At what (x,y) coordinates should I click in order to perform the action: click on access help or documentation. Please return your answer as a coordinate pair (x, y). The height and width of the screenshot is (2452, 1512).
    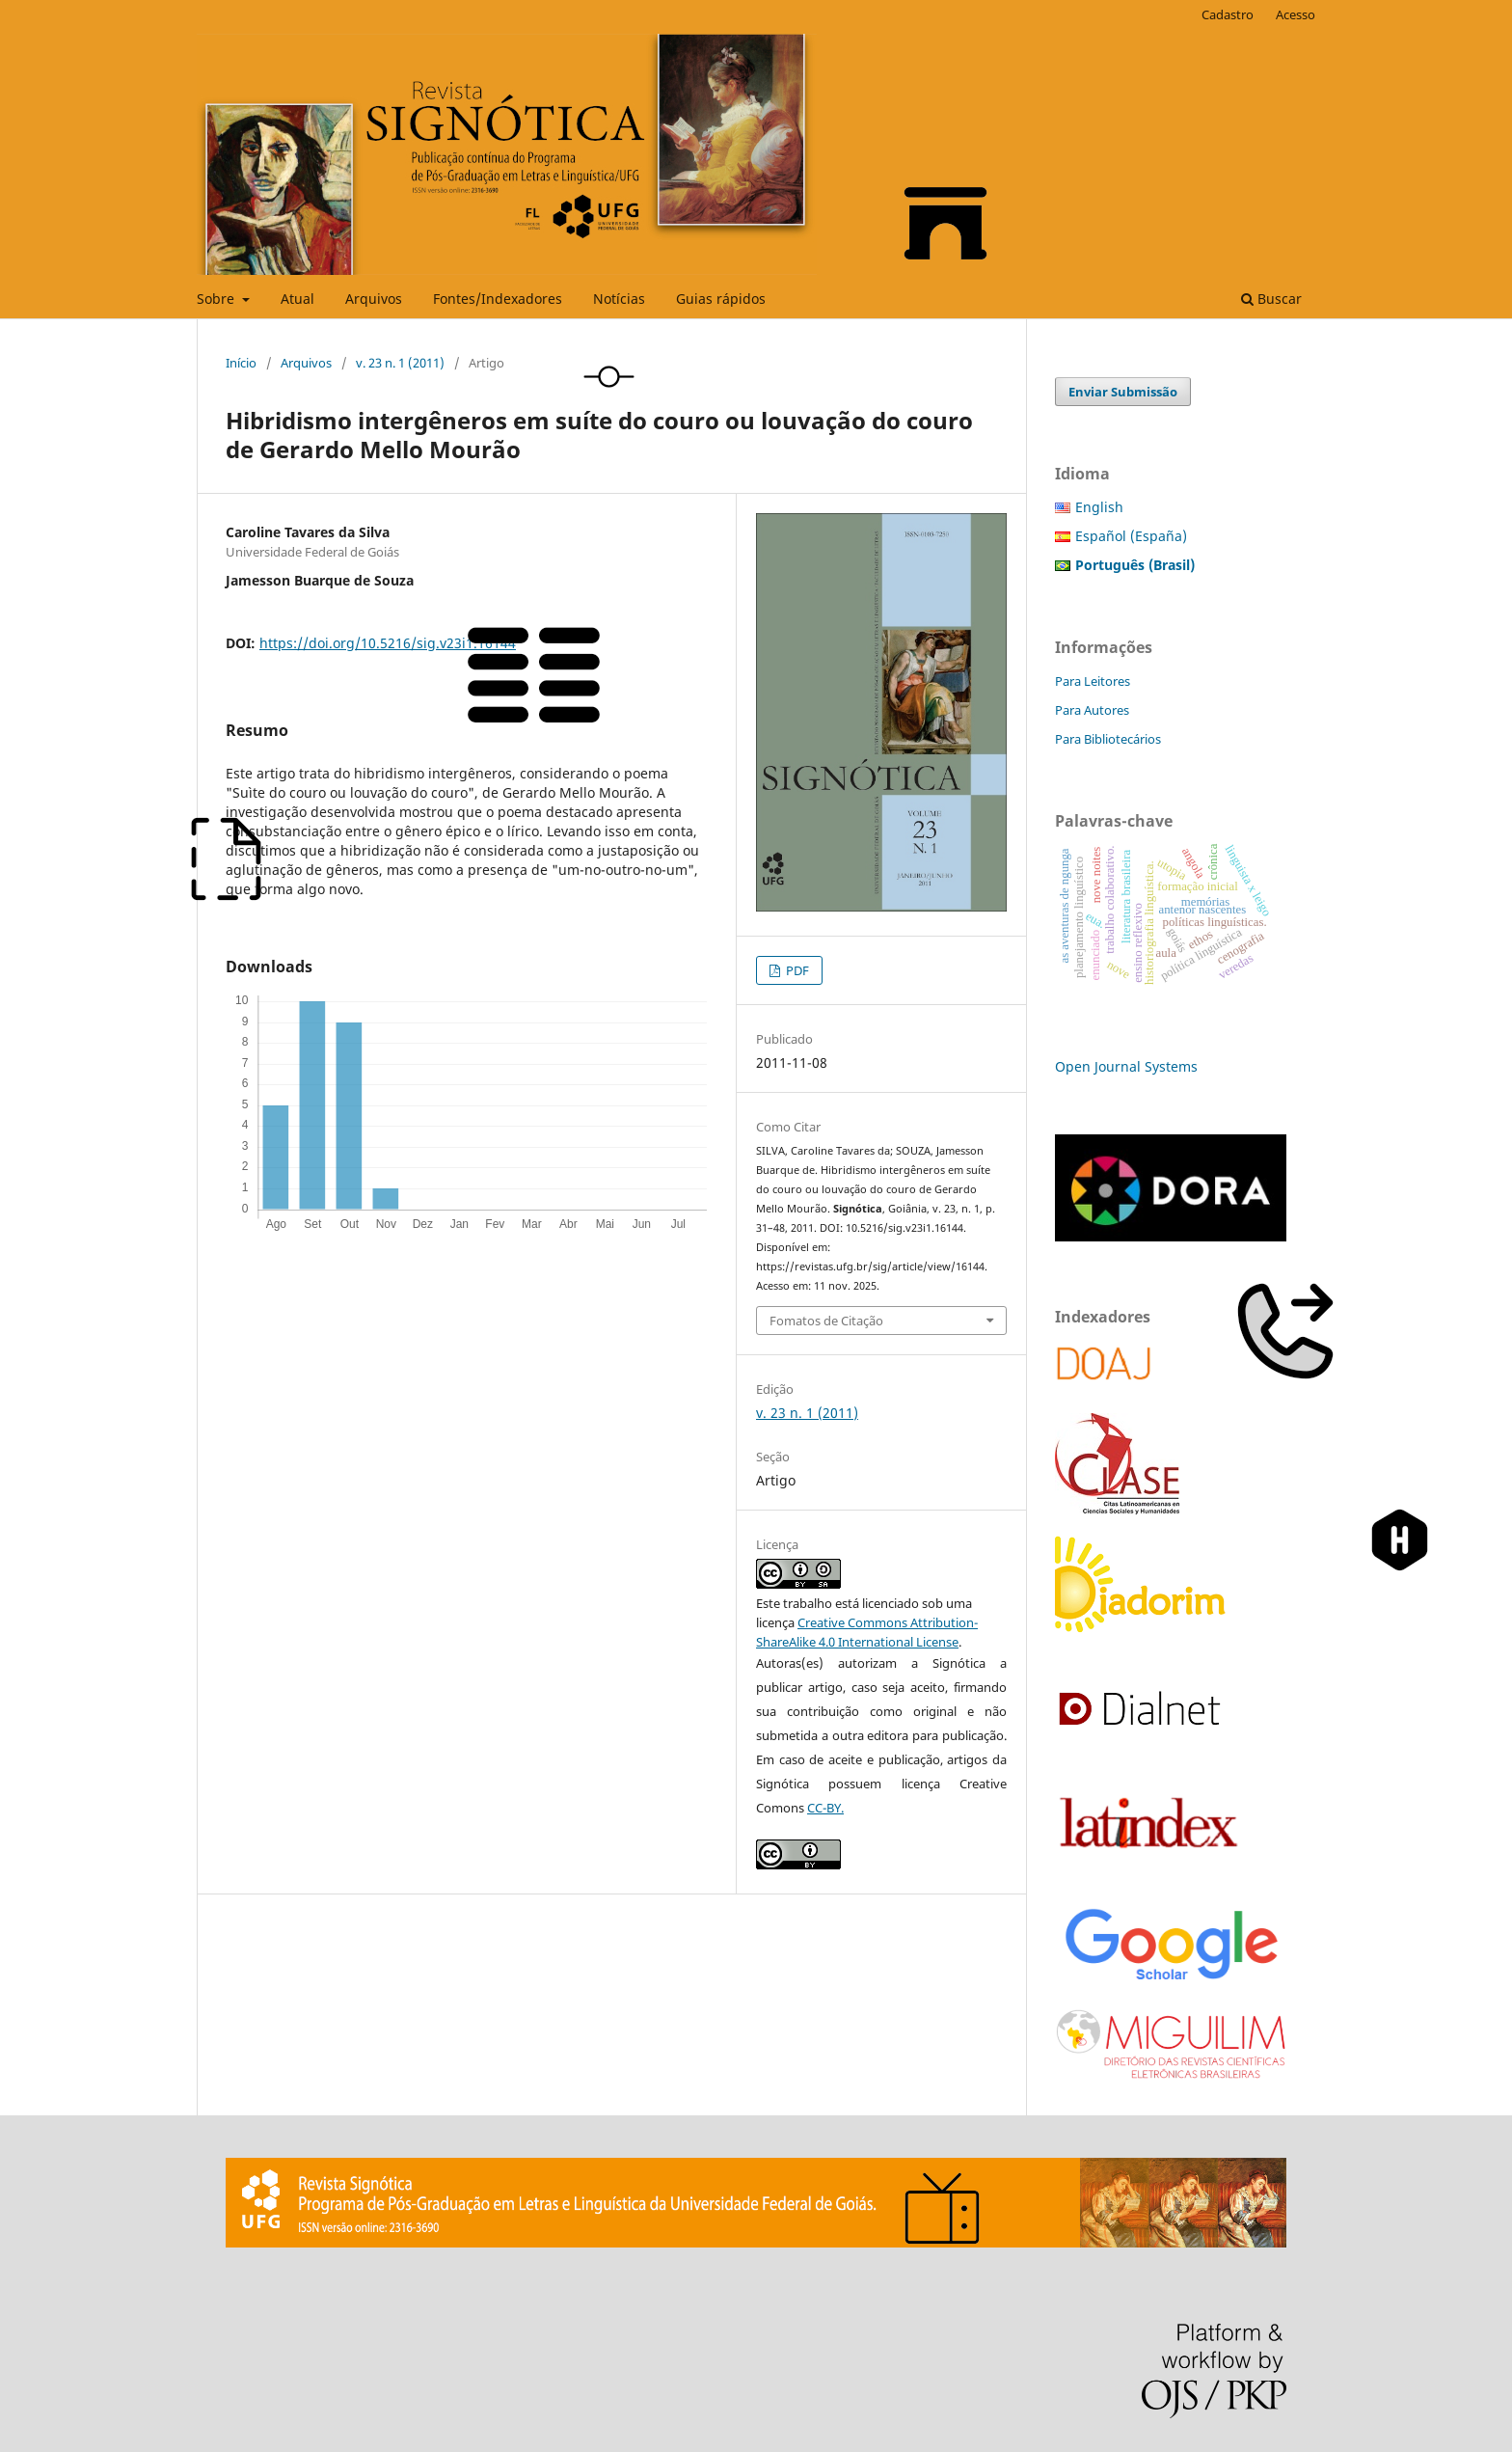
    Looking at the image, I should click on (1399, 1539).